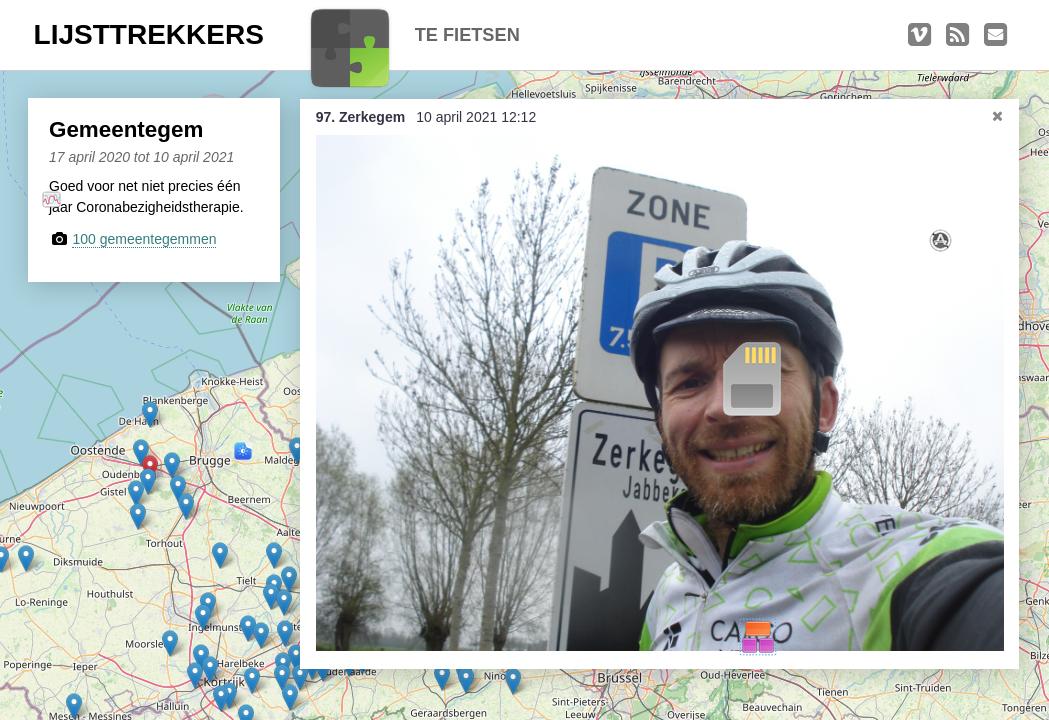  I want to click on adjust night shift or display color temperature settings, so click(243, 451).